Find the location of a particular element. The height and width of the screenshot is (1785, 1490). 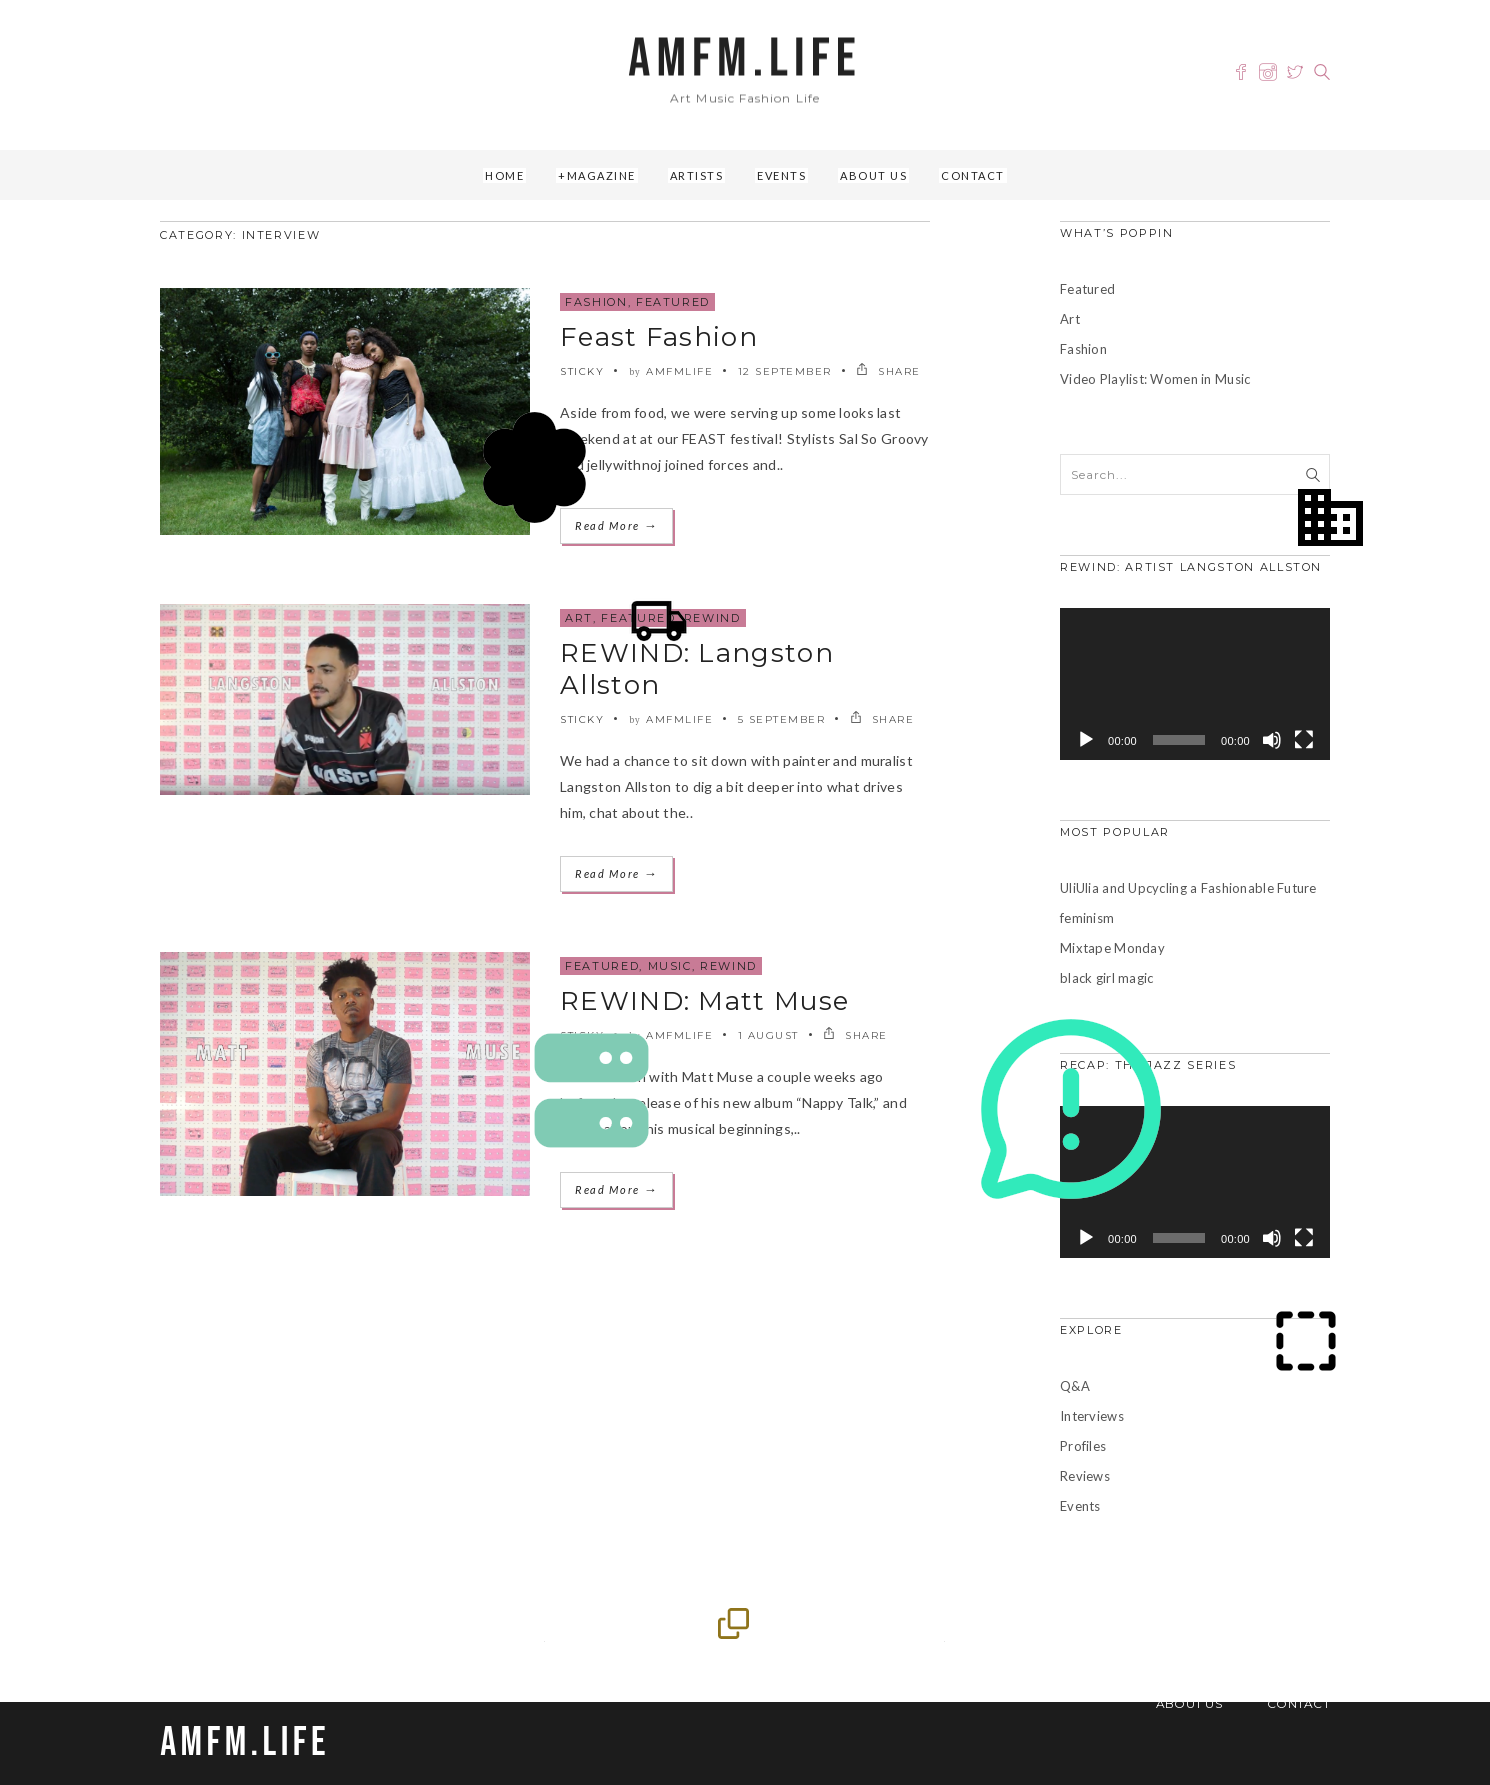

view company or organization profile is located at coordinates (1330, 517).